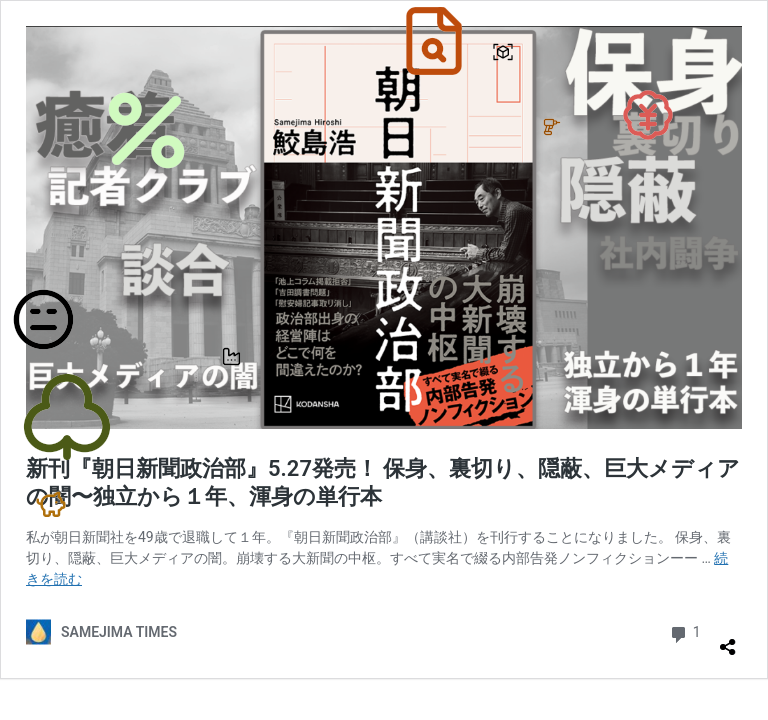  Describe the element at coordinates (231, 356) in the screenshot. I see `view manufacturing or production settings` at that location.